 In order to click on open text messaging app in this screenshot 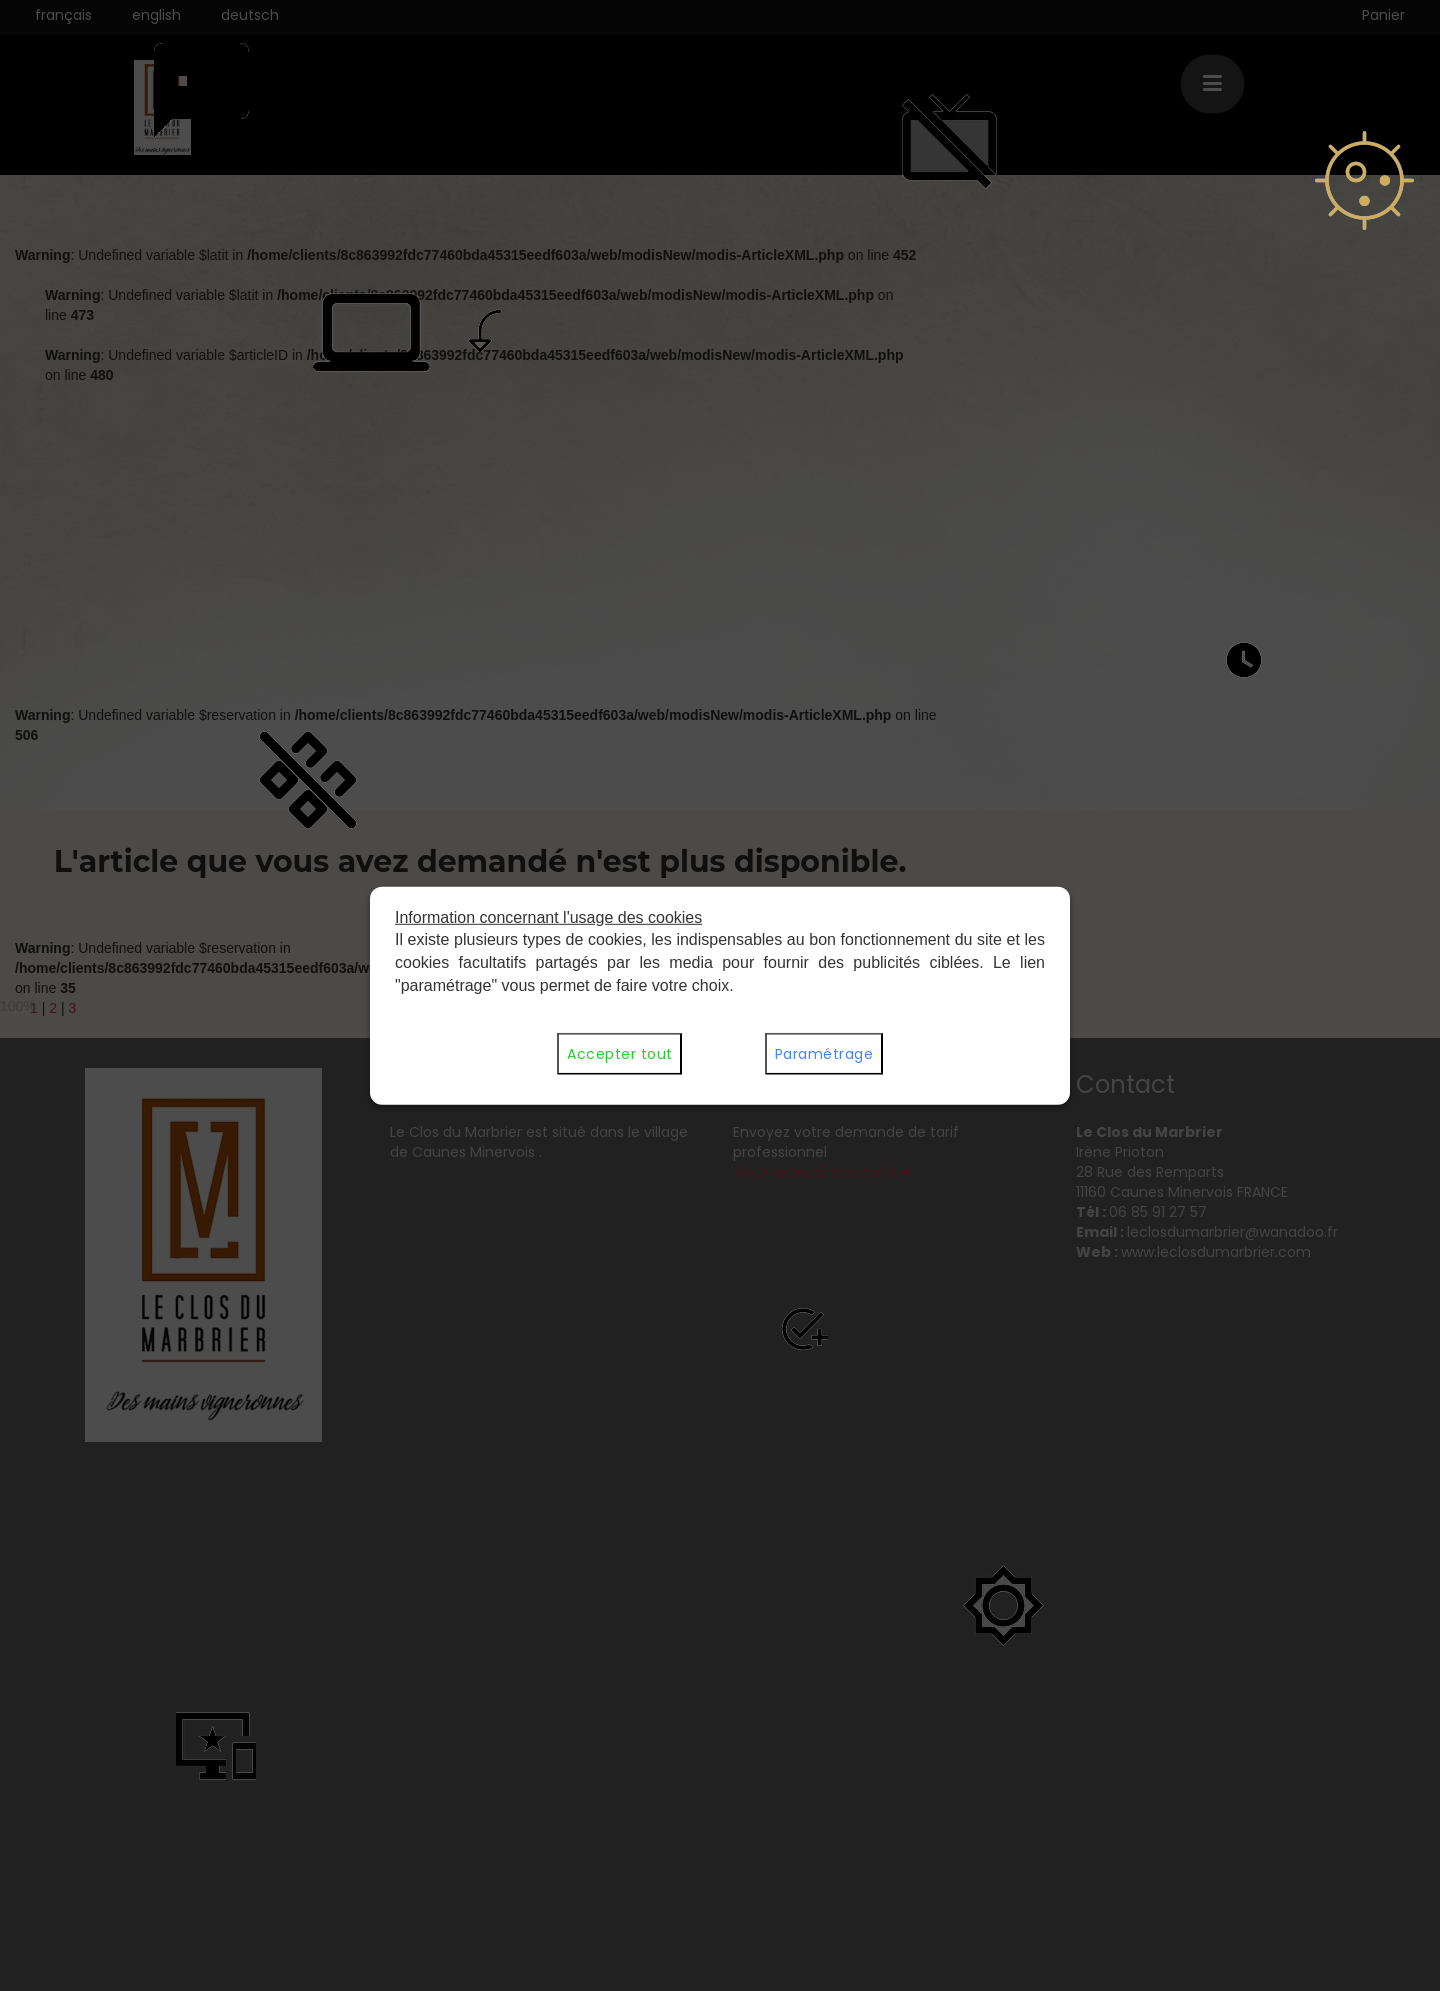, I will do `click(201, 90)`.